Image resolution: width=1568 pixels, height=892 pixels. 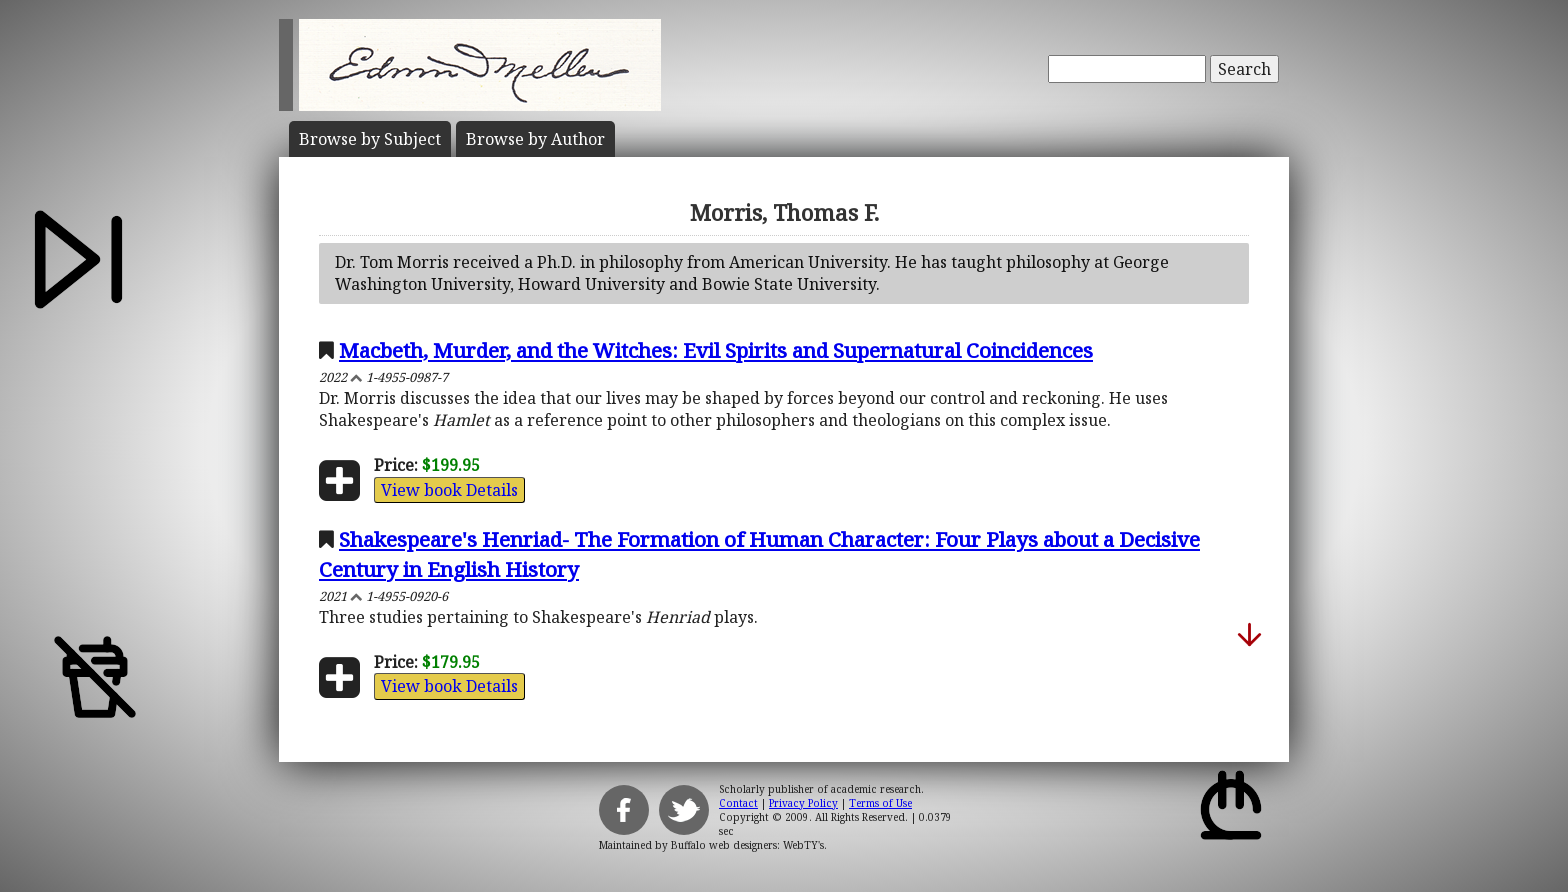 What do you see at coordinates (1231, 805) in the screenshot?
I see `indicates Georgian lari currency` at bounding box center [1231, 805].